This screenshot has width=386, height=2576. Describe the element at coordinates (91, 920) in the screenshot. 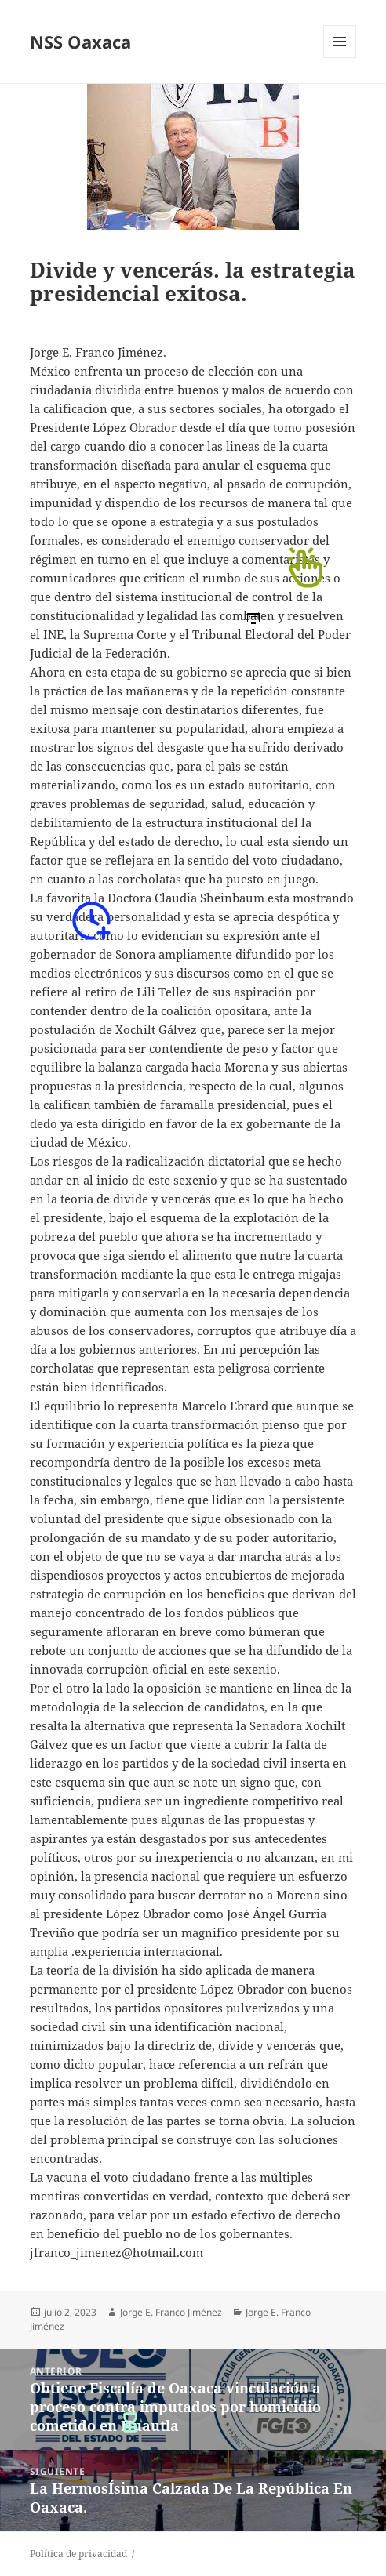

I see `add a new timer or alarm` at that location.